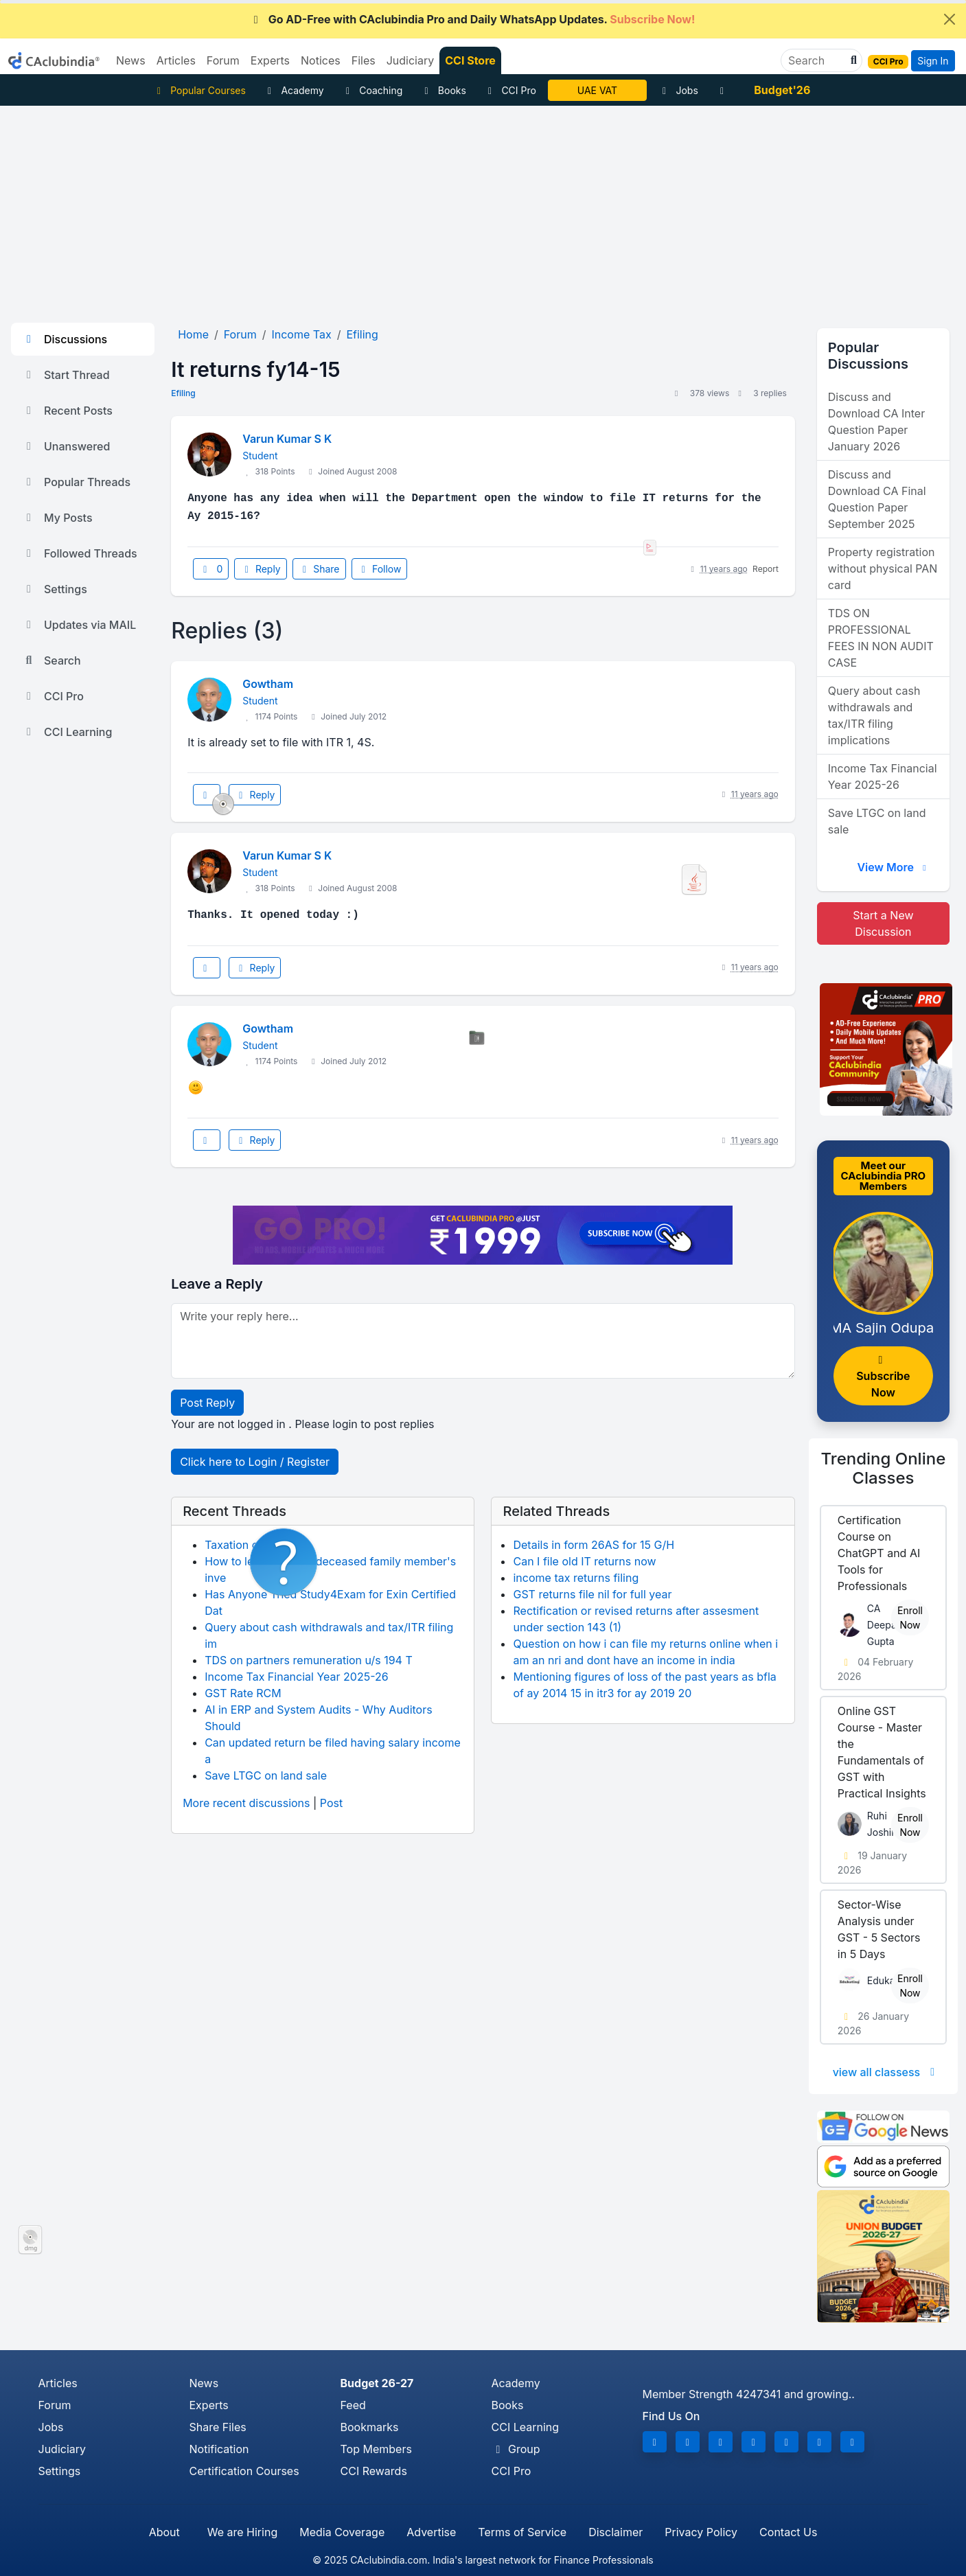  I want to click on open or mount a macOS disk image file, so click(30, 2240).